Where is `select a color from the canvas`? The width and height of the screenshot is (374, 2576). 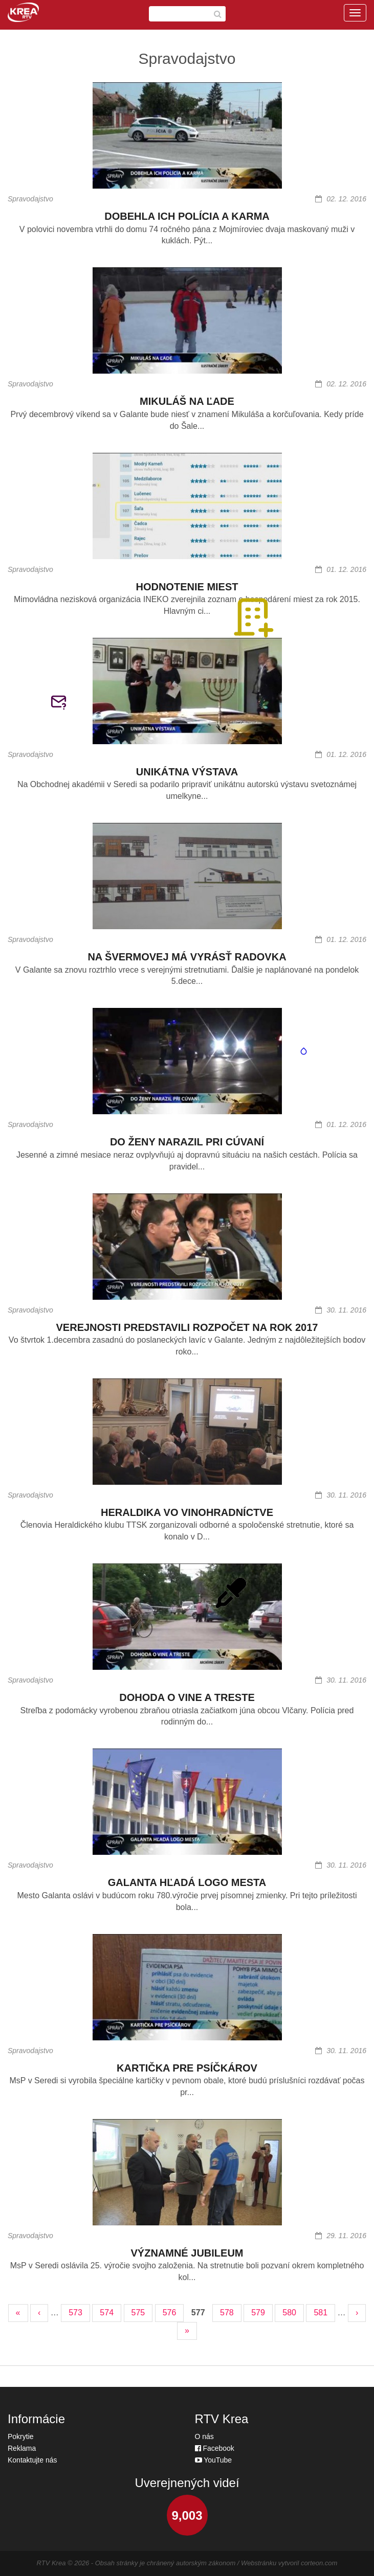
select a color from the canvas is located at coordinates (231, 1593).